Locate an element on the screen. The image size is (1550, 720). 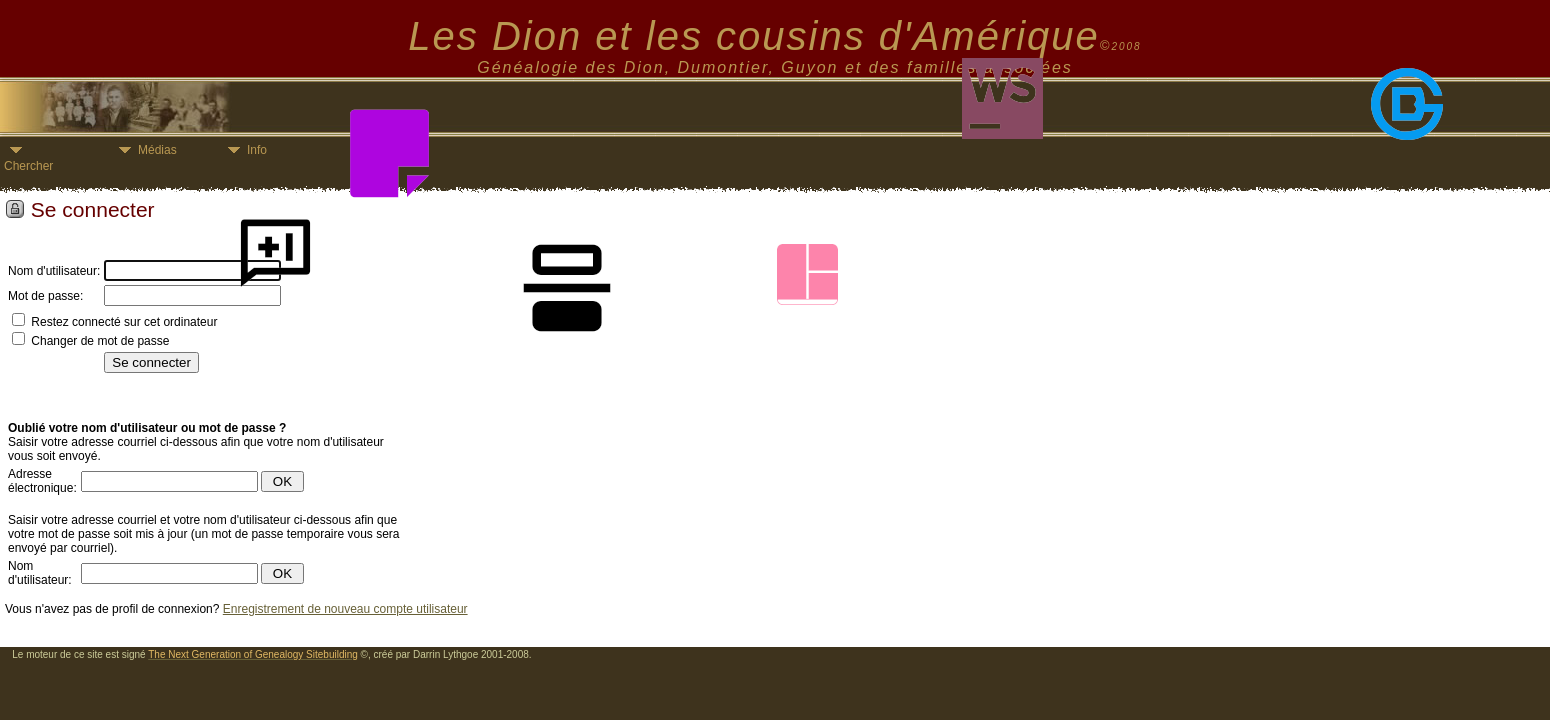
add a follow-up message to a conversation is located at coordinates (275, 250).